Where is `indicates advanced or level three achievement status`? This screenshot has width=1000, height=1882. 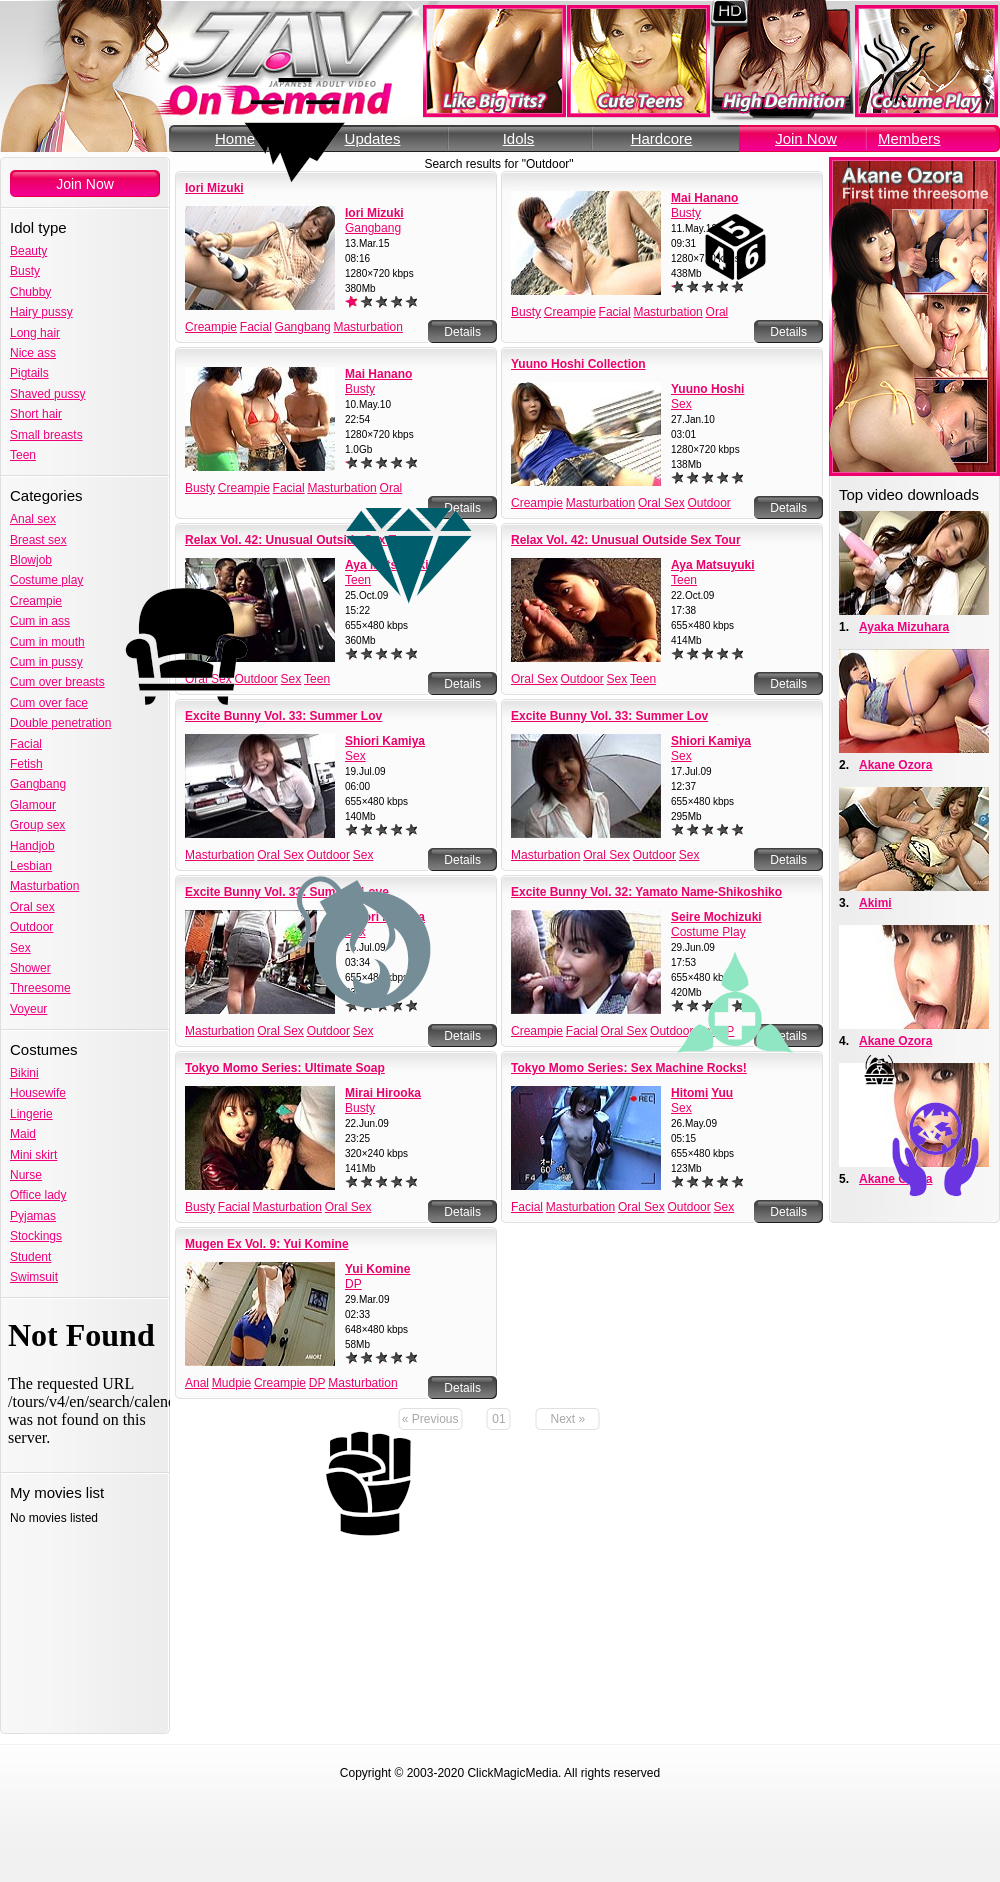
indicates advanced or level three achievement status is located at coordinates (735, 1002).